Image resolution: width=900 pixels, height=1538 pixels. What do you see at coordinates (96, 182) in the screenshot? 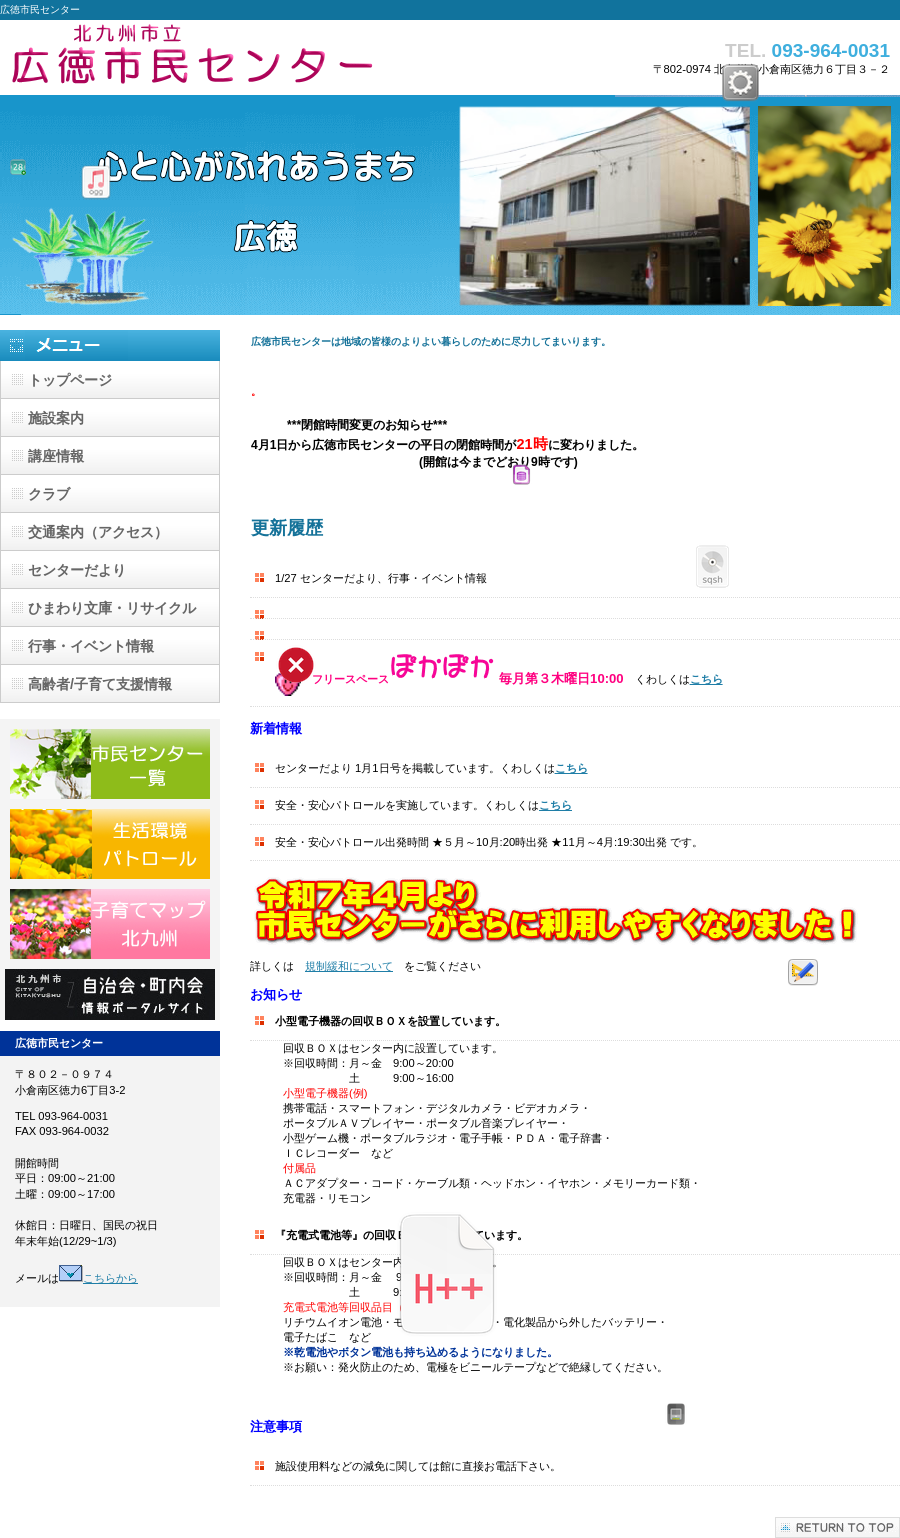
I see `an ogg vorbis audio file` at bounding box center [96, 182].